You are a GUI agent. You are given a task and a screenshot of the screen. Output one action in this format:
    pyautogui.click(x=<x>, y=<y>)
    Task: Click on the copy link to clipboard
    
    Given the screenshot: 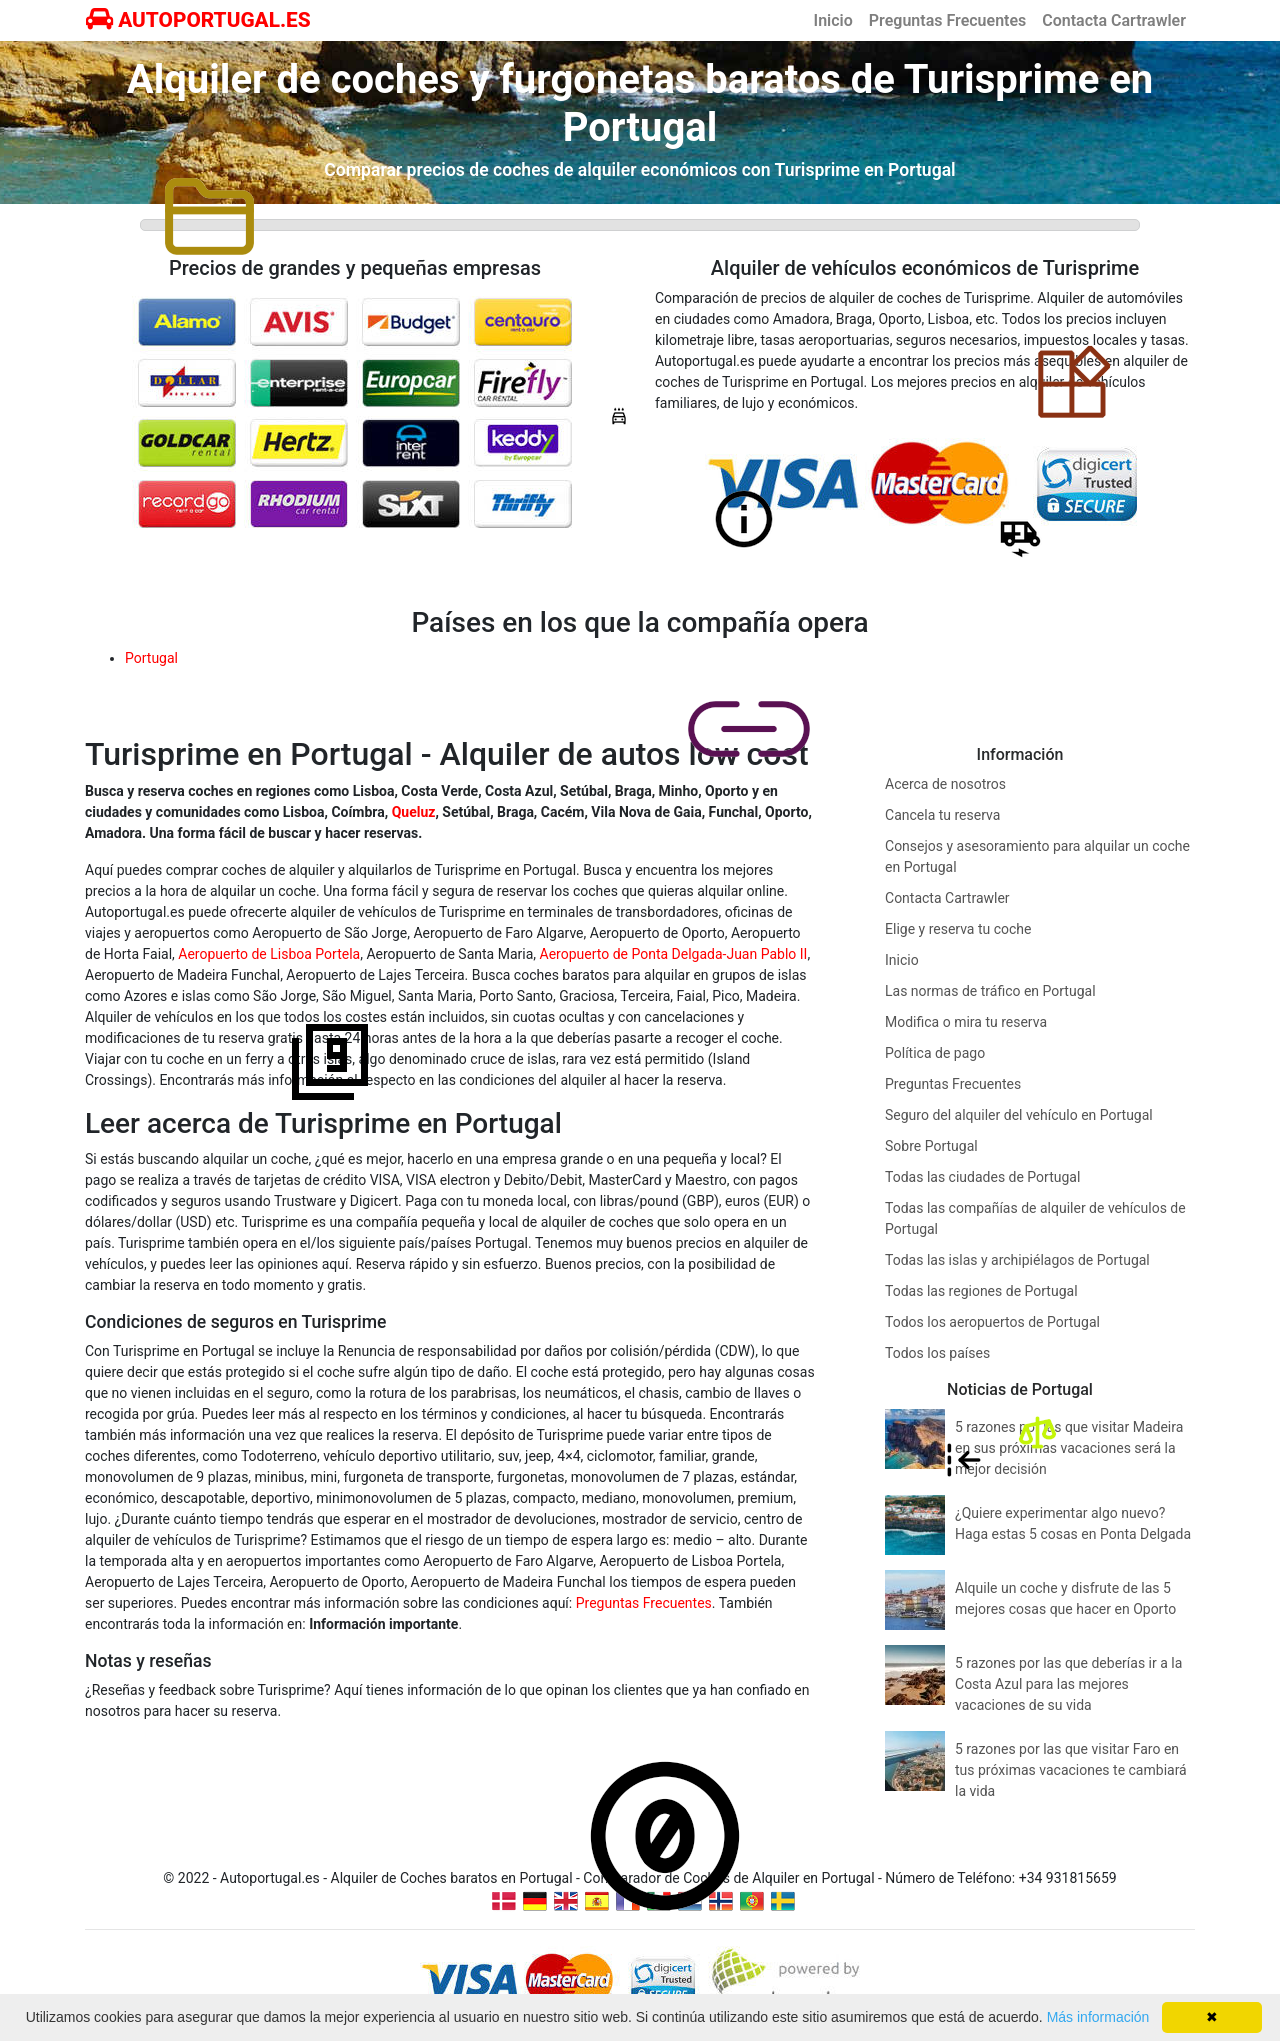 What is the action you would take?
    pyautogui.click(x=749, y=729)
    